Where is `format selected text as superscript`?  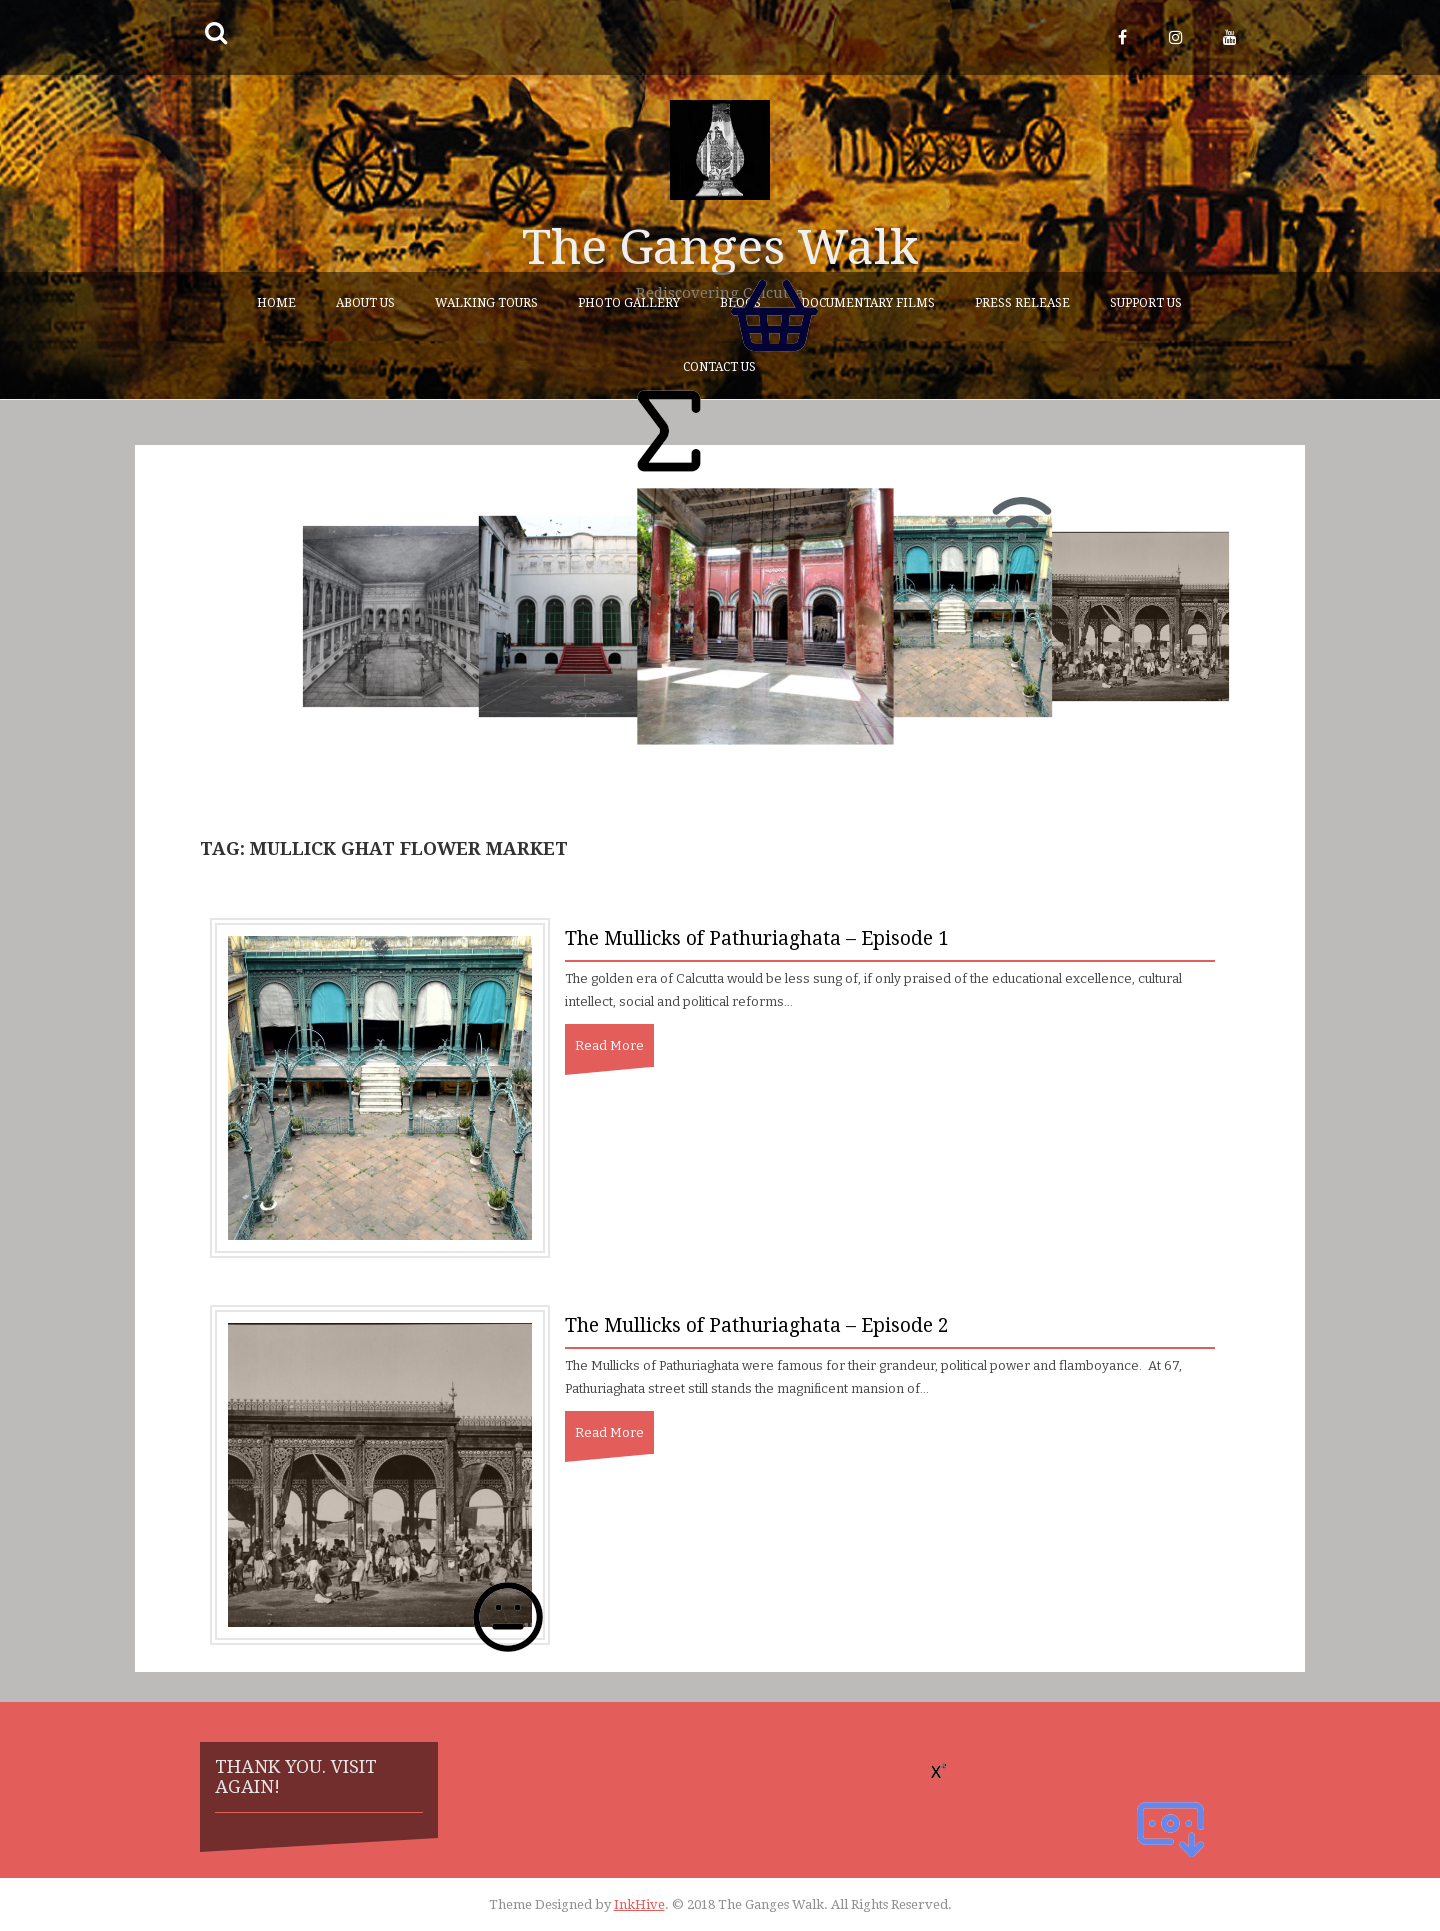
format selected text as superscript is located at coordinates (936, 1771).